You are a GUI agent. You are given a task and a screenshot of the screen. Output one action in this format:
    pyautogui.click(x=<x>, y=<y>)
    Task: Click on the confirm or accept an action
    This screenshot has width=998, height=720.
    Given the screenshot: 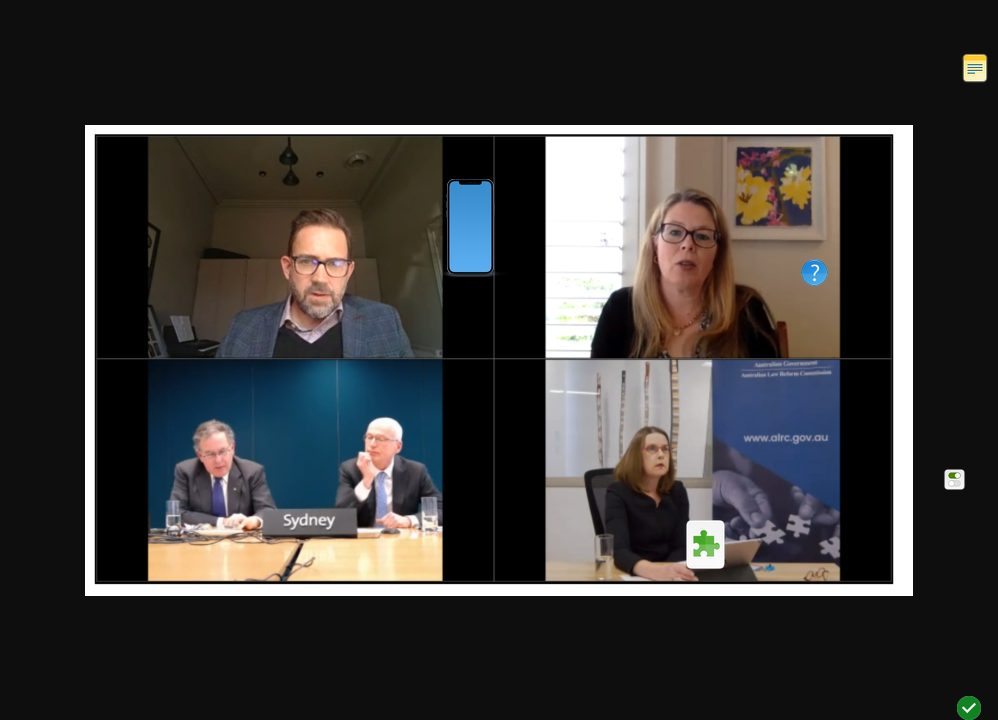 What is the action you would take?
    pyautogui.click(x=969, y=708)
    